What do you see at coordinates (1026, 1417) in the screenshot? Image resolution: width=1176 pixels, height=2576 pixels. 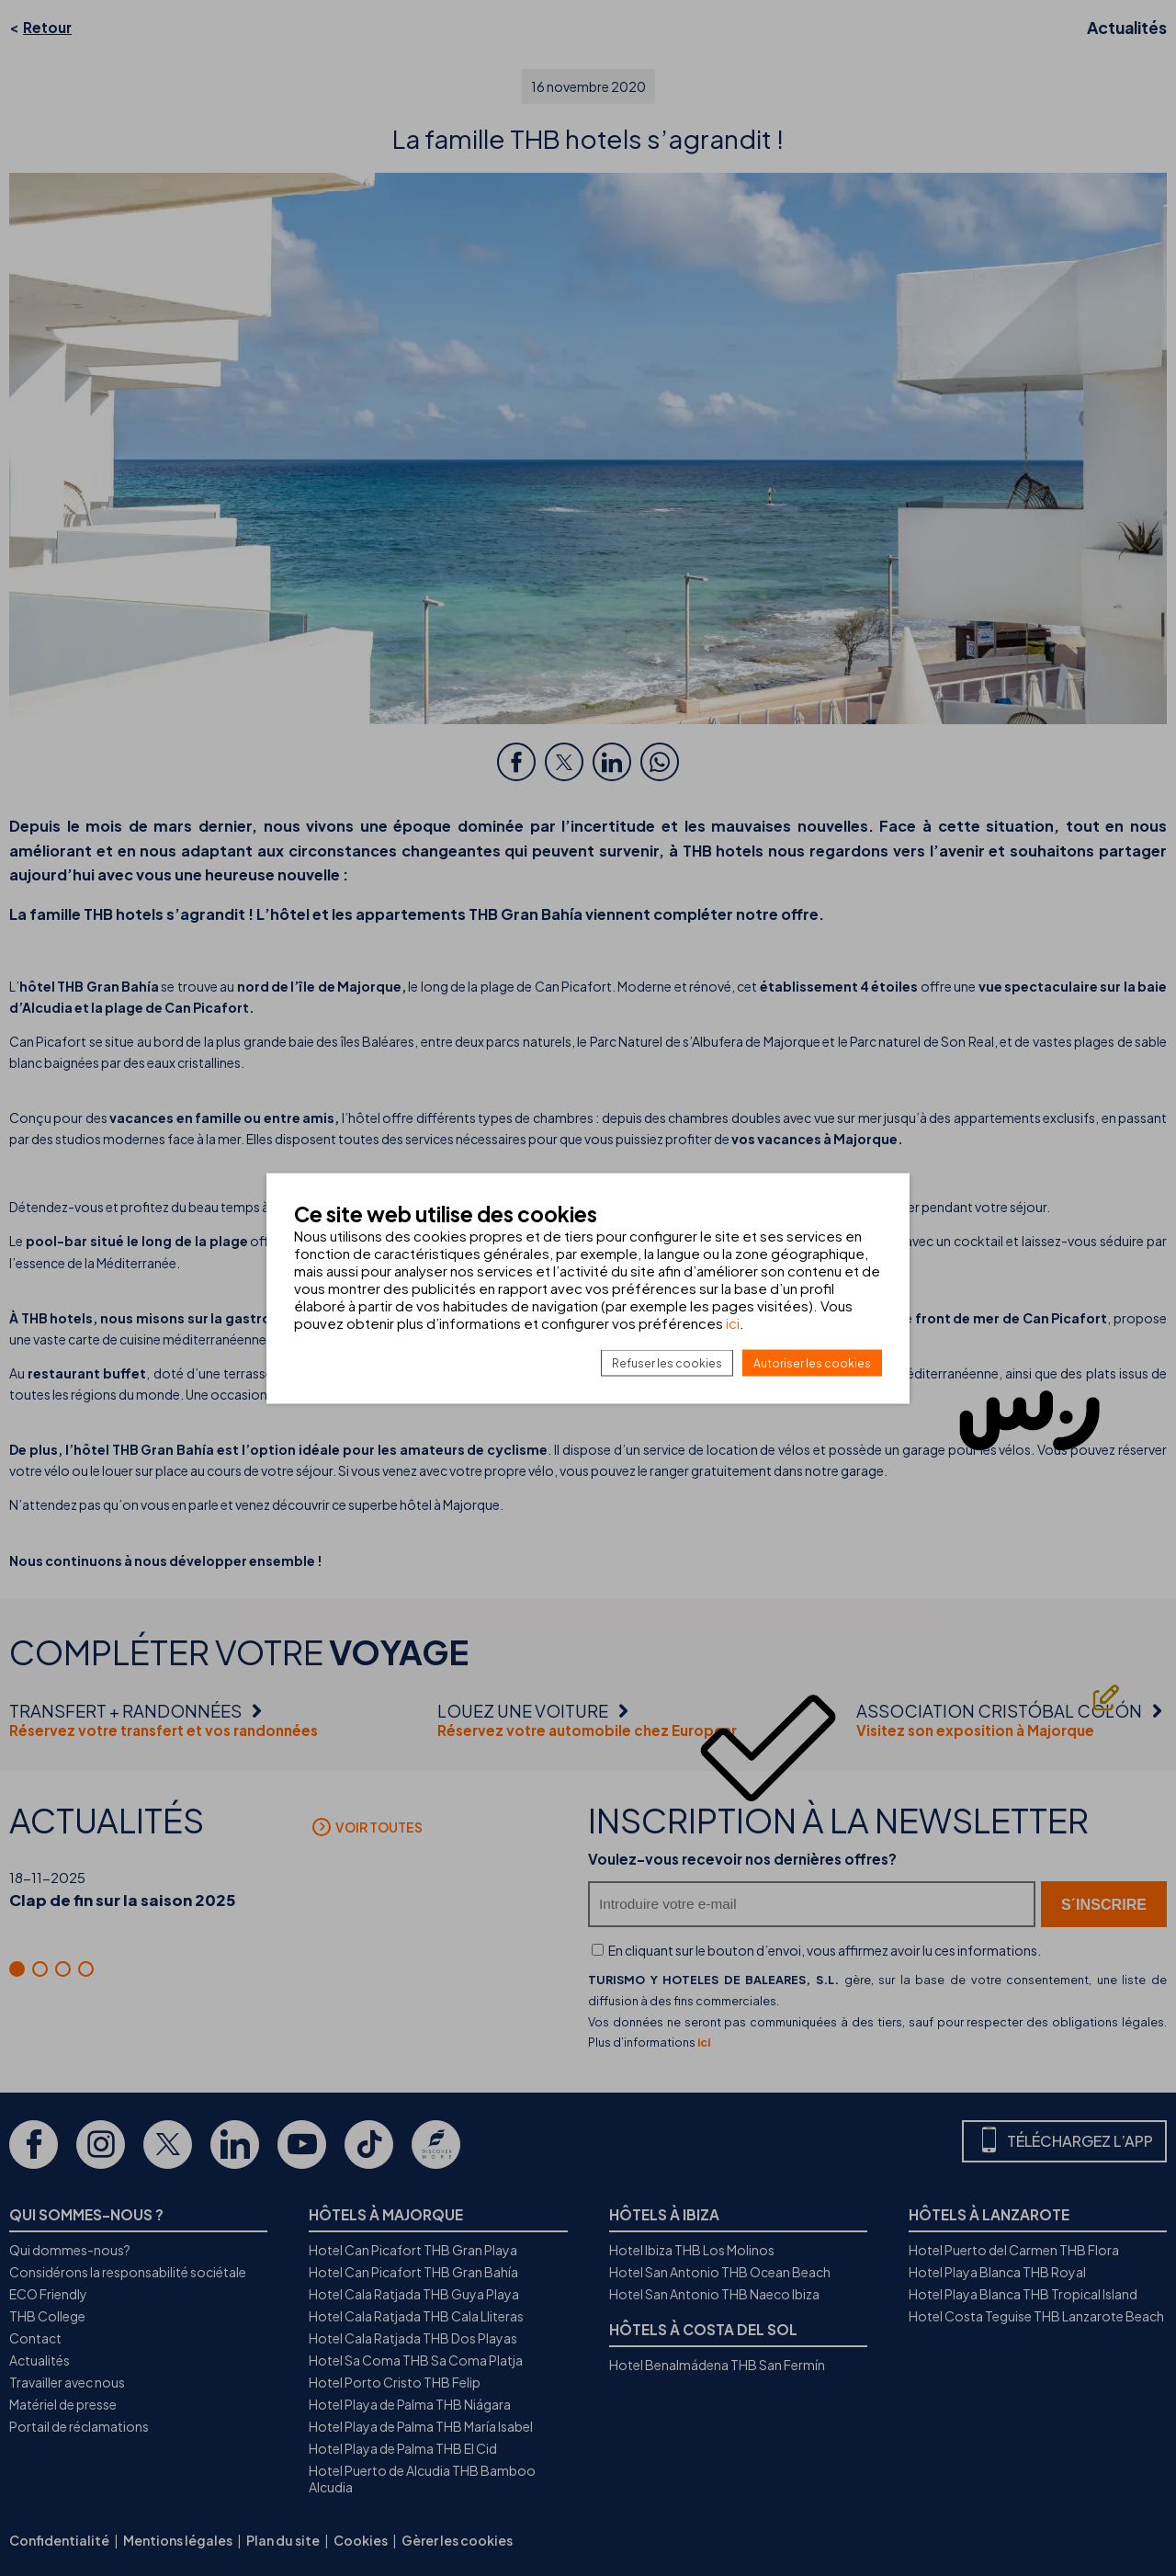 I see `indicates price or amount in Saudi riyals` at bounding box center [1026, 1417].